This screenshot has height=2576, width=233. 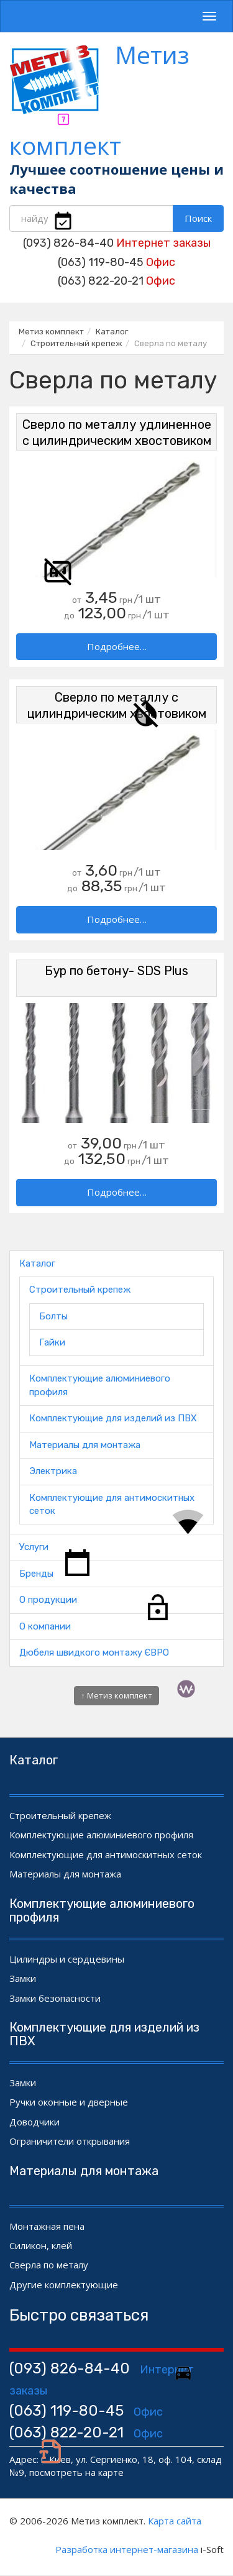 I want to click on view today's date, so click(x=77, y=1562).